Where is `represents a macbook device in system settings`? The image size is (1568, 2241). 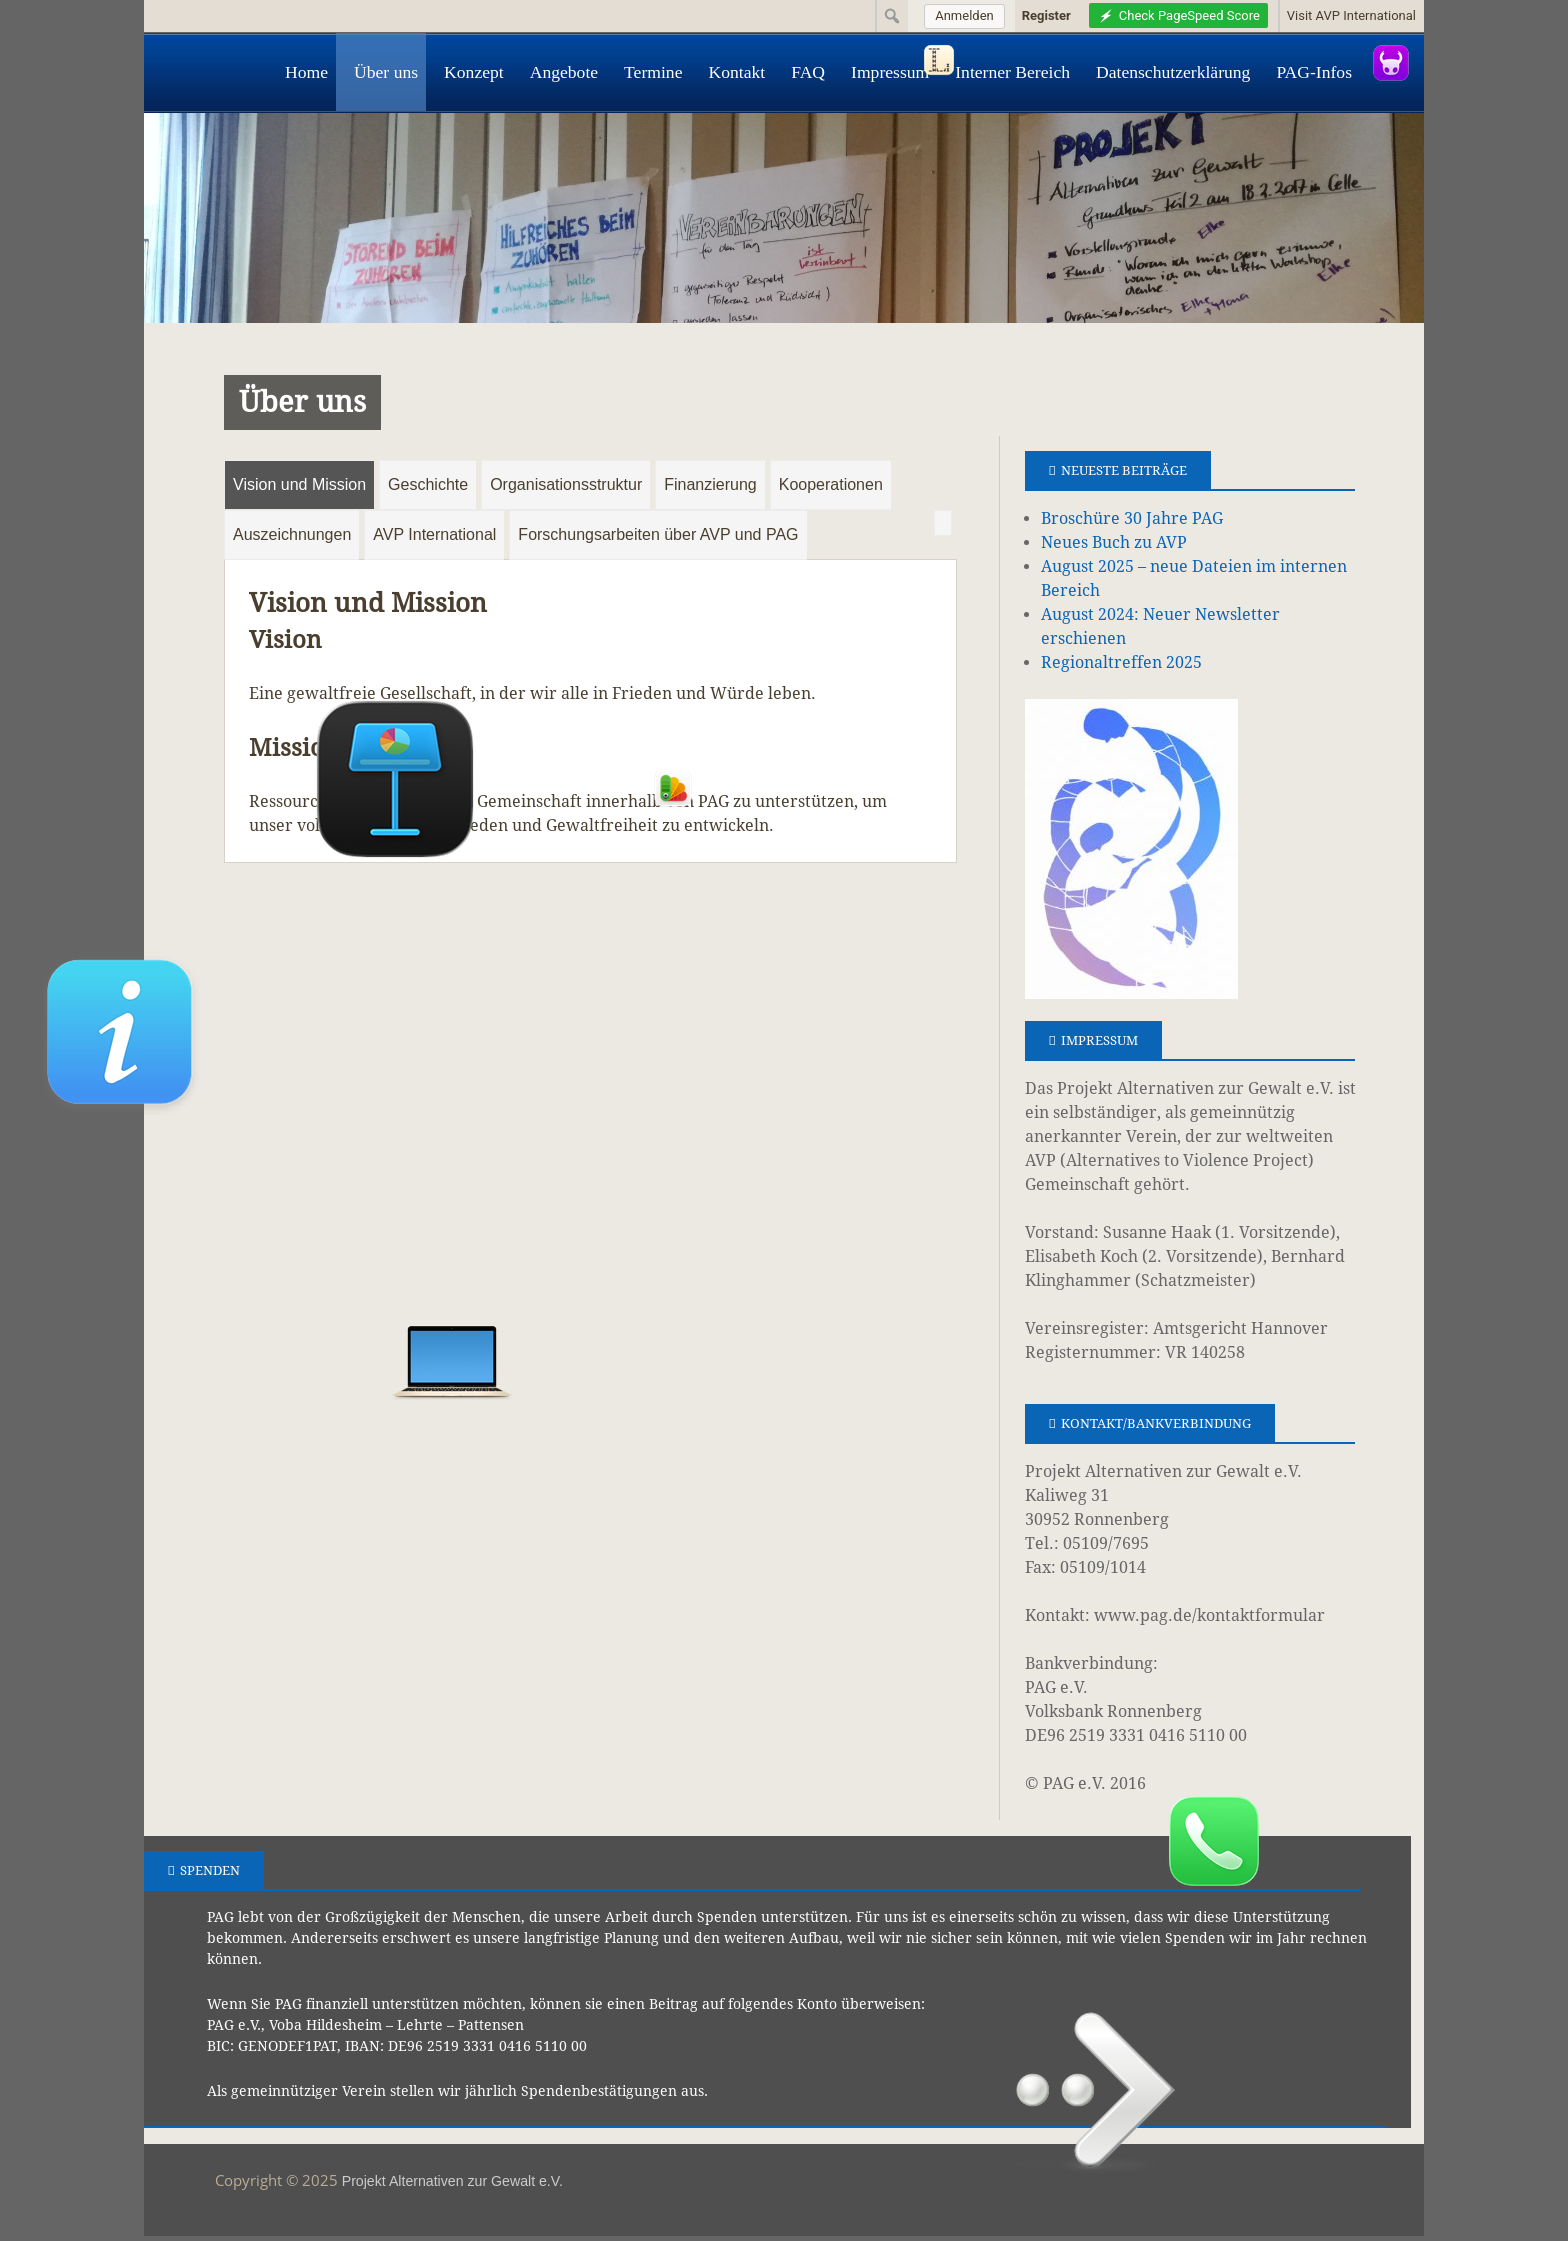 represents a macbook device in system settings is located at coordinates (452, 1351).